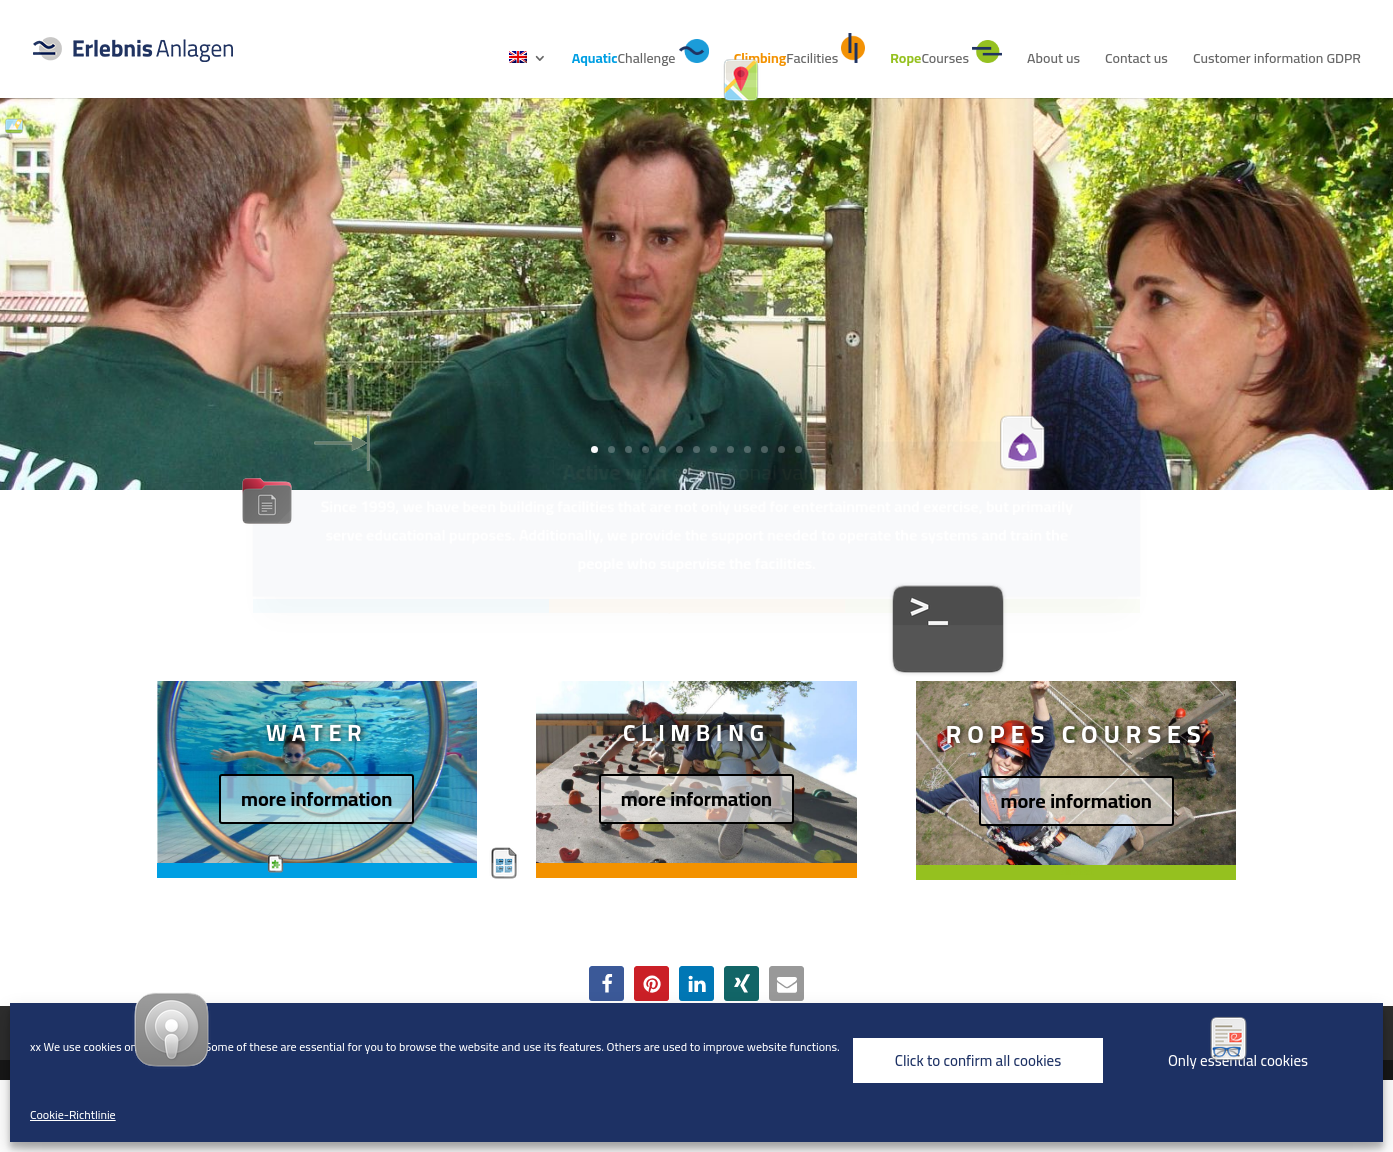 Image resolution: width=1393 pixels, height=1152 pixels. I want to click on open the photo gallery app, so click(14, 126).